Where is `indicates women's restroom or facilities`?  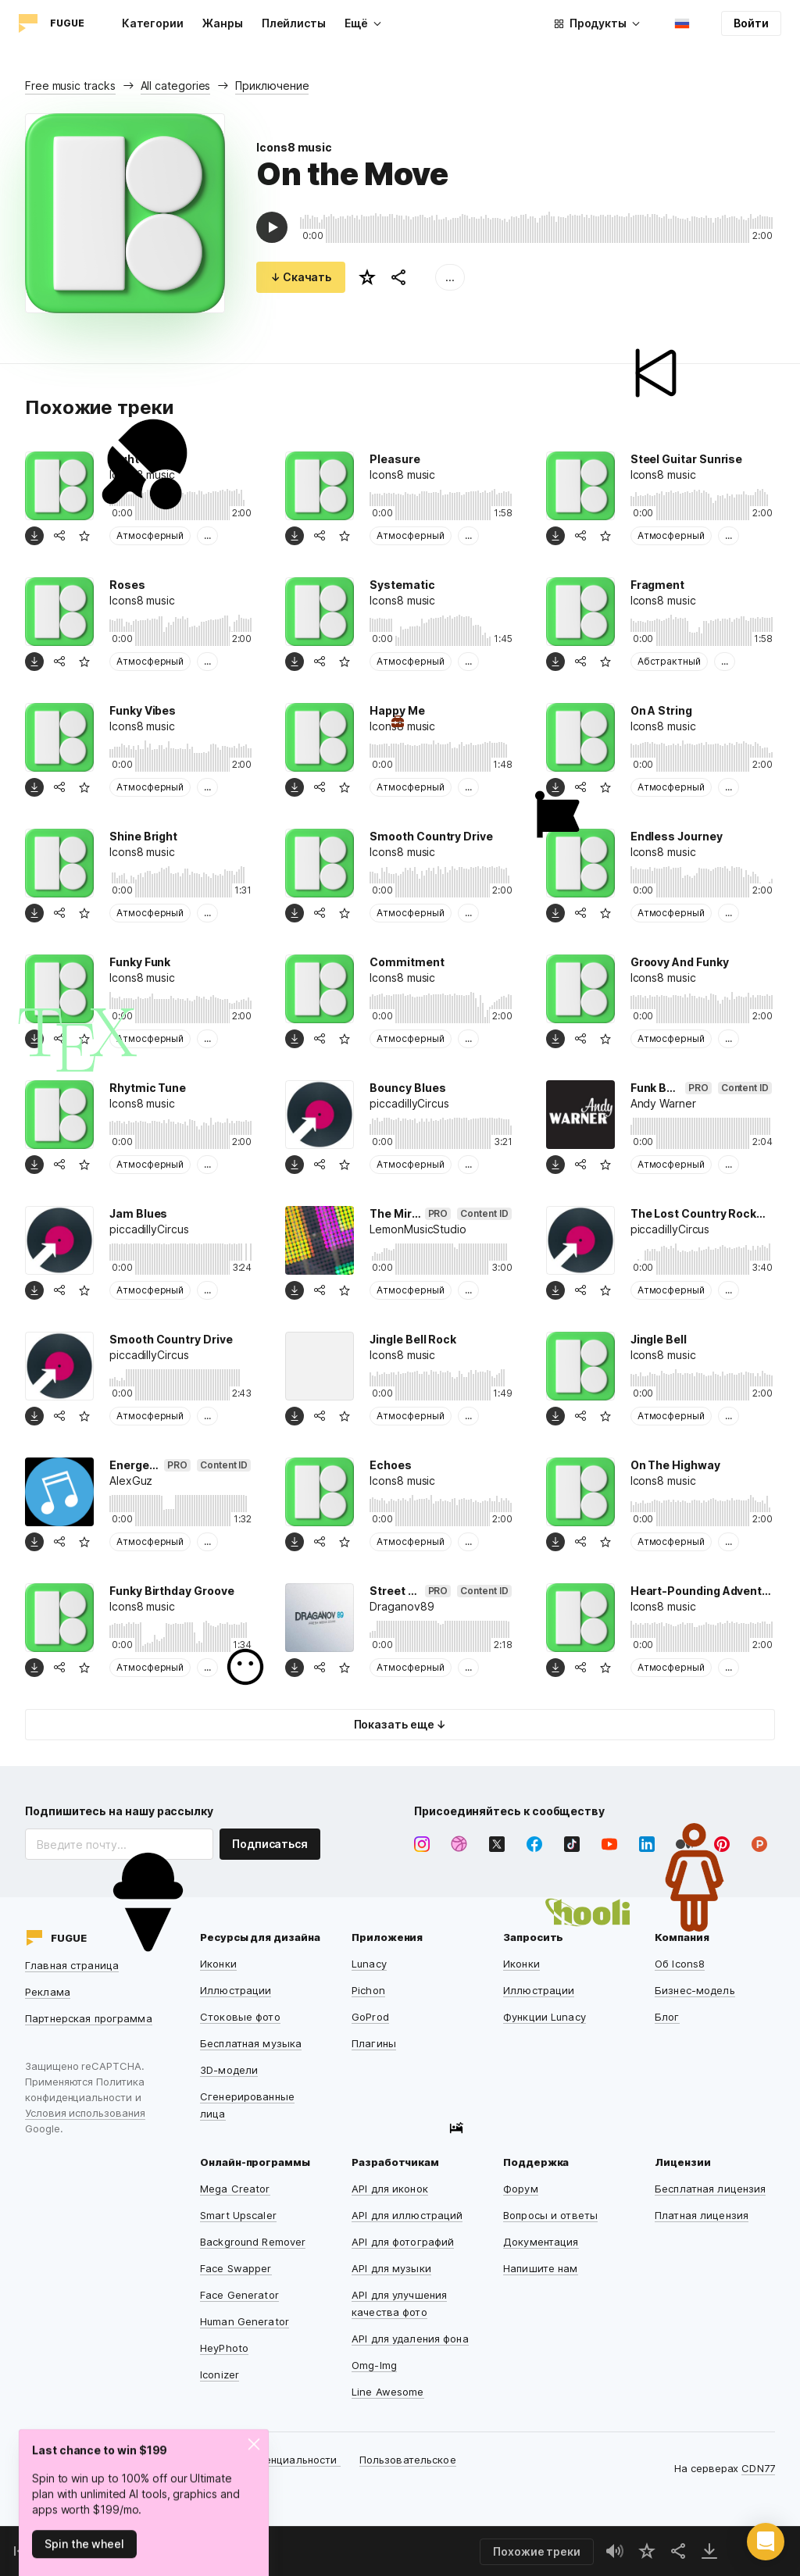 indicates women's restroom or facilities is located at coordinates (694, 1877).